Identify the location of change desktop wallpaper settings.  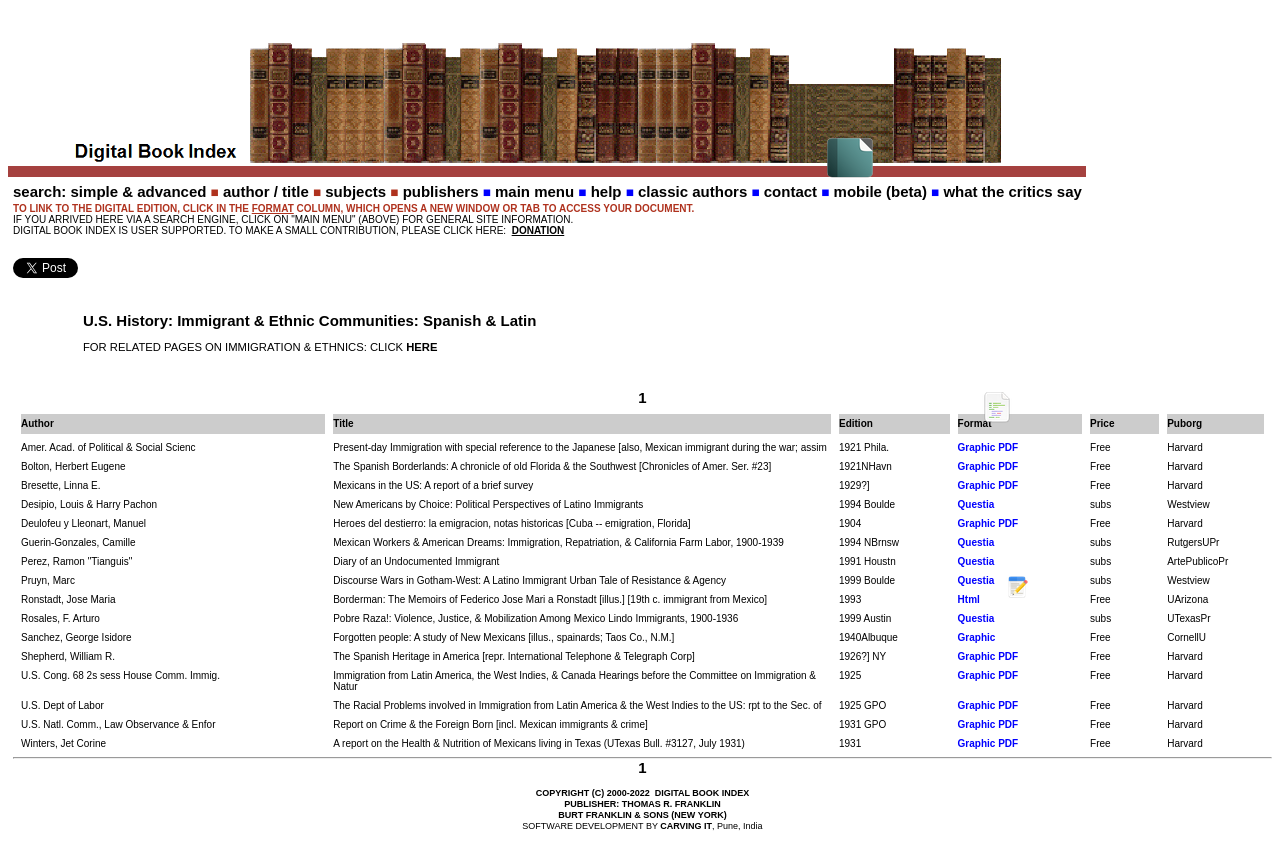
(850, 156).